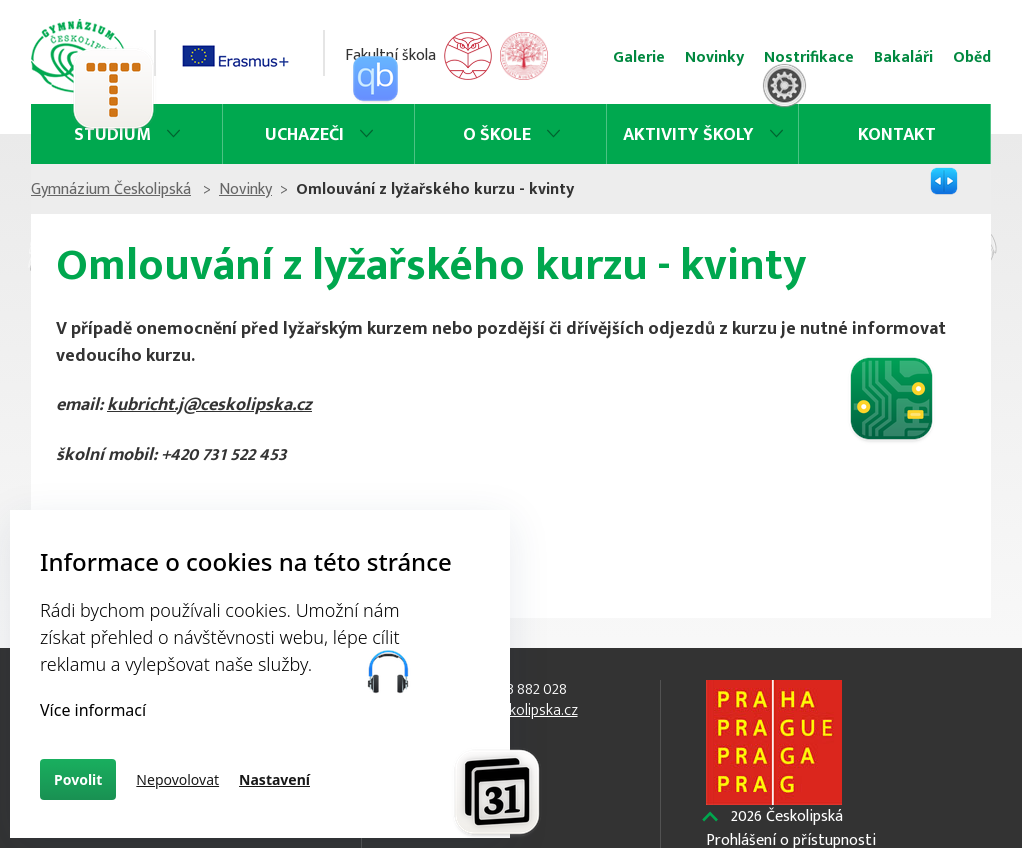 The width and height of the screenshot is (1022, 848). What do you see at coordinates (375, 78) in the screenshot?
I see `open qbittorrent torrent client` at bounding box center [375, 78].